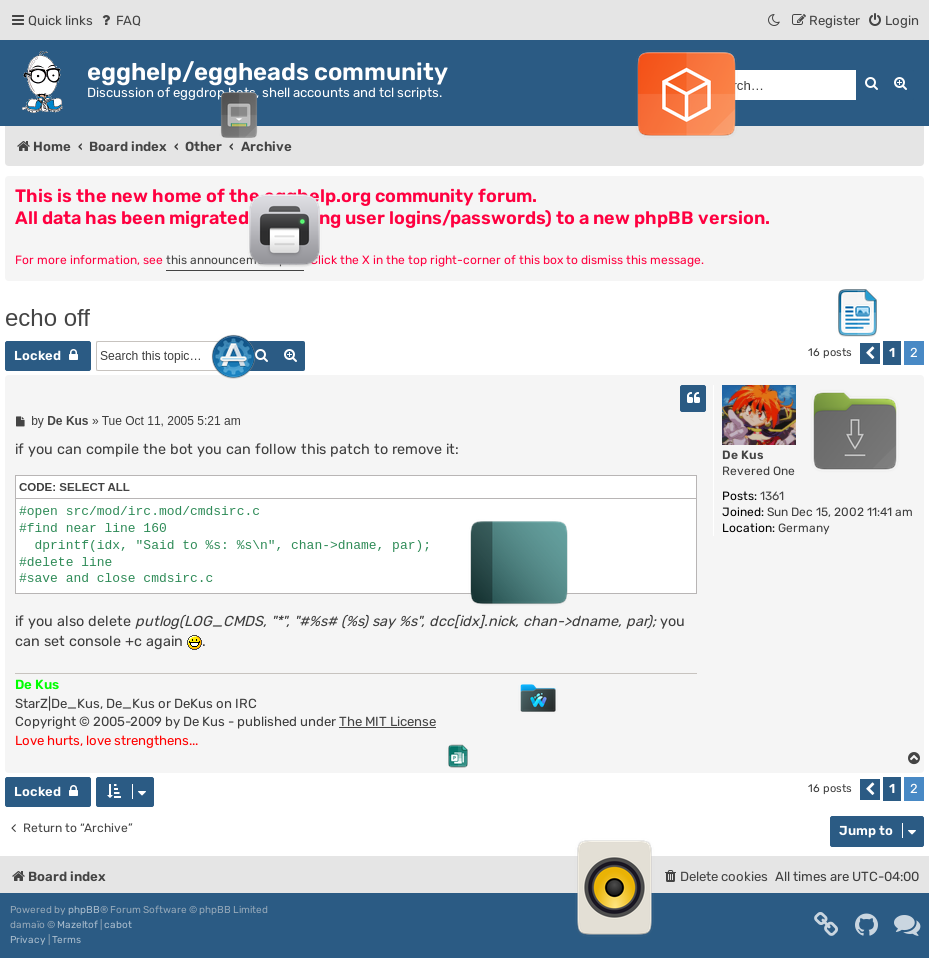 This screenshot has width=929, height=958. What do you see at coordinates (538, 699) in the screenshot?
I see `open waterfox browser files folder` at bounding box center [538, 699].